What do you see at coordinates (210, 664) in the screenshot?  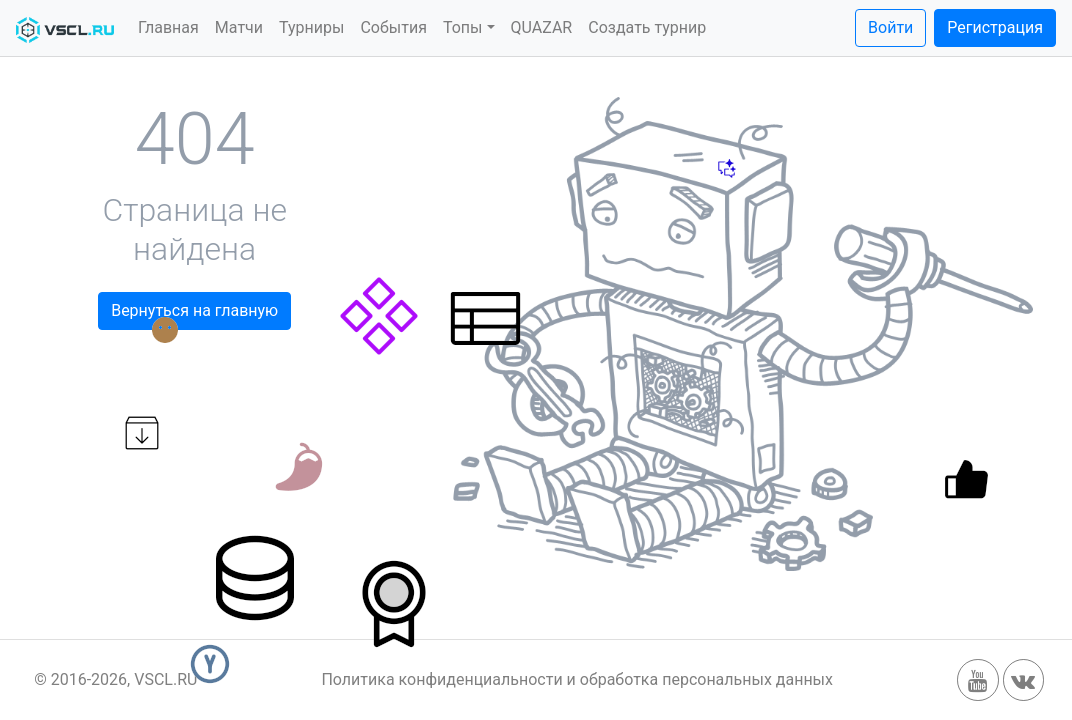 I see `indicates items or options starting with letter Y` at bounding box center [210, 664].